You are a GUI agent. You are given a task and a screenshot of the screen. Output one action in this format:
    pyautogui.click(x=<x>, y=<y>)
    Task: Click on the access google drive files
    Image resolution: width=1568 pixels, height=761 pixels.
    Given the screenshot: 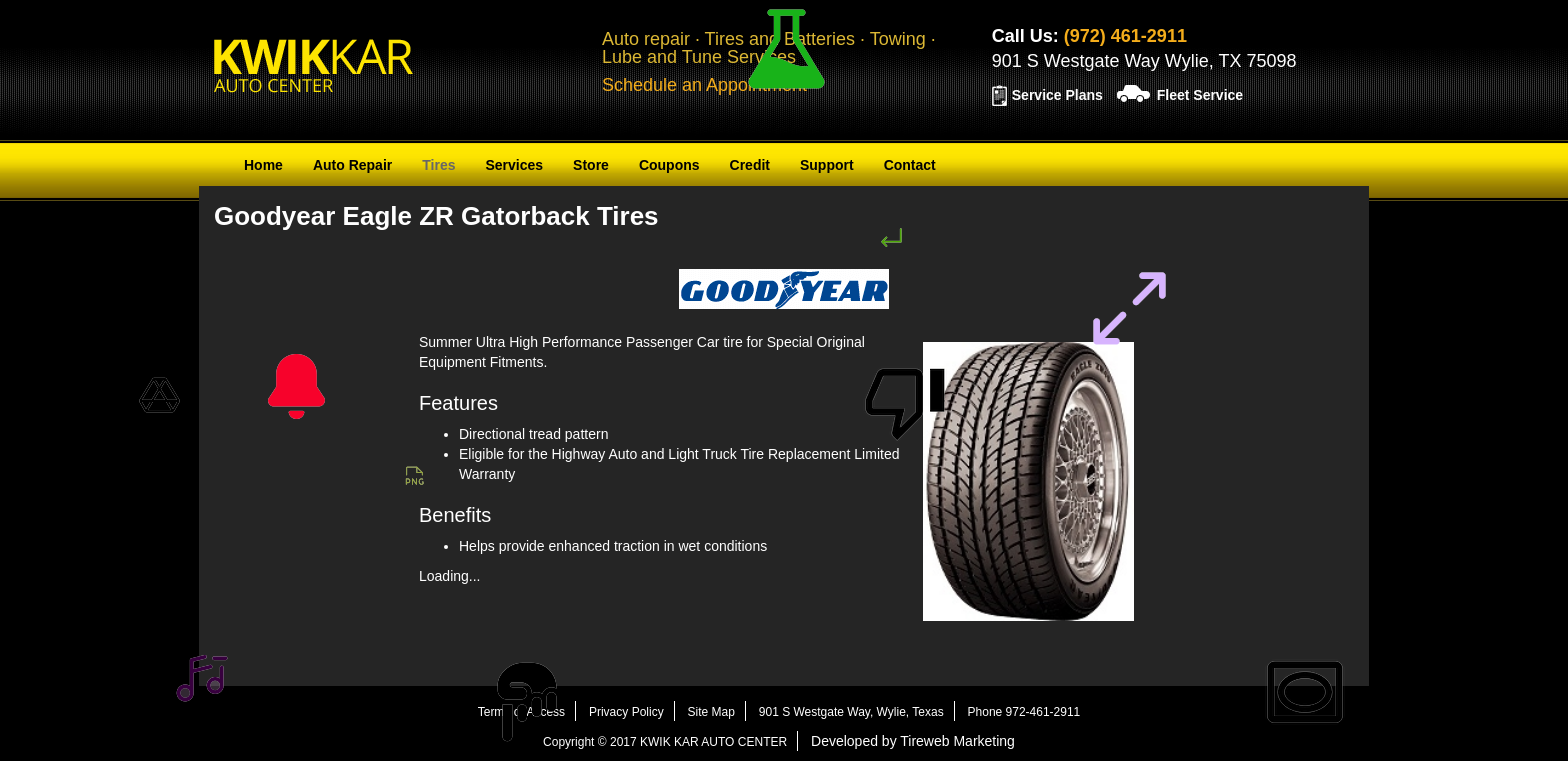 What is the action you would take?
    pyautogui.click(x=159, y=396)
    